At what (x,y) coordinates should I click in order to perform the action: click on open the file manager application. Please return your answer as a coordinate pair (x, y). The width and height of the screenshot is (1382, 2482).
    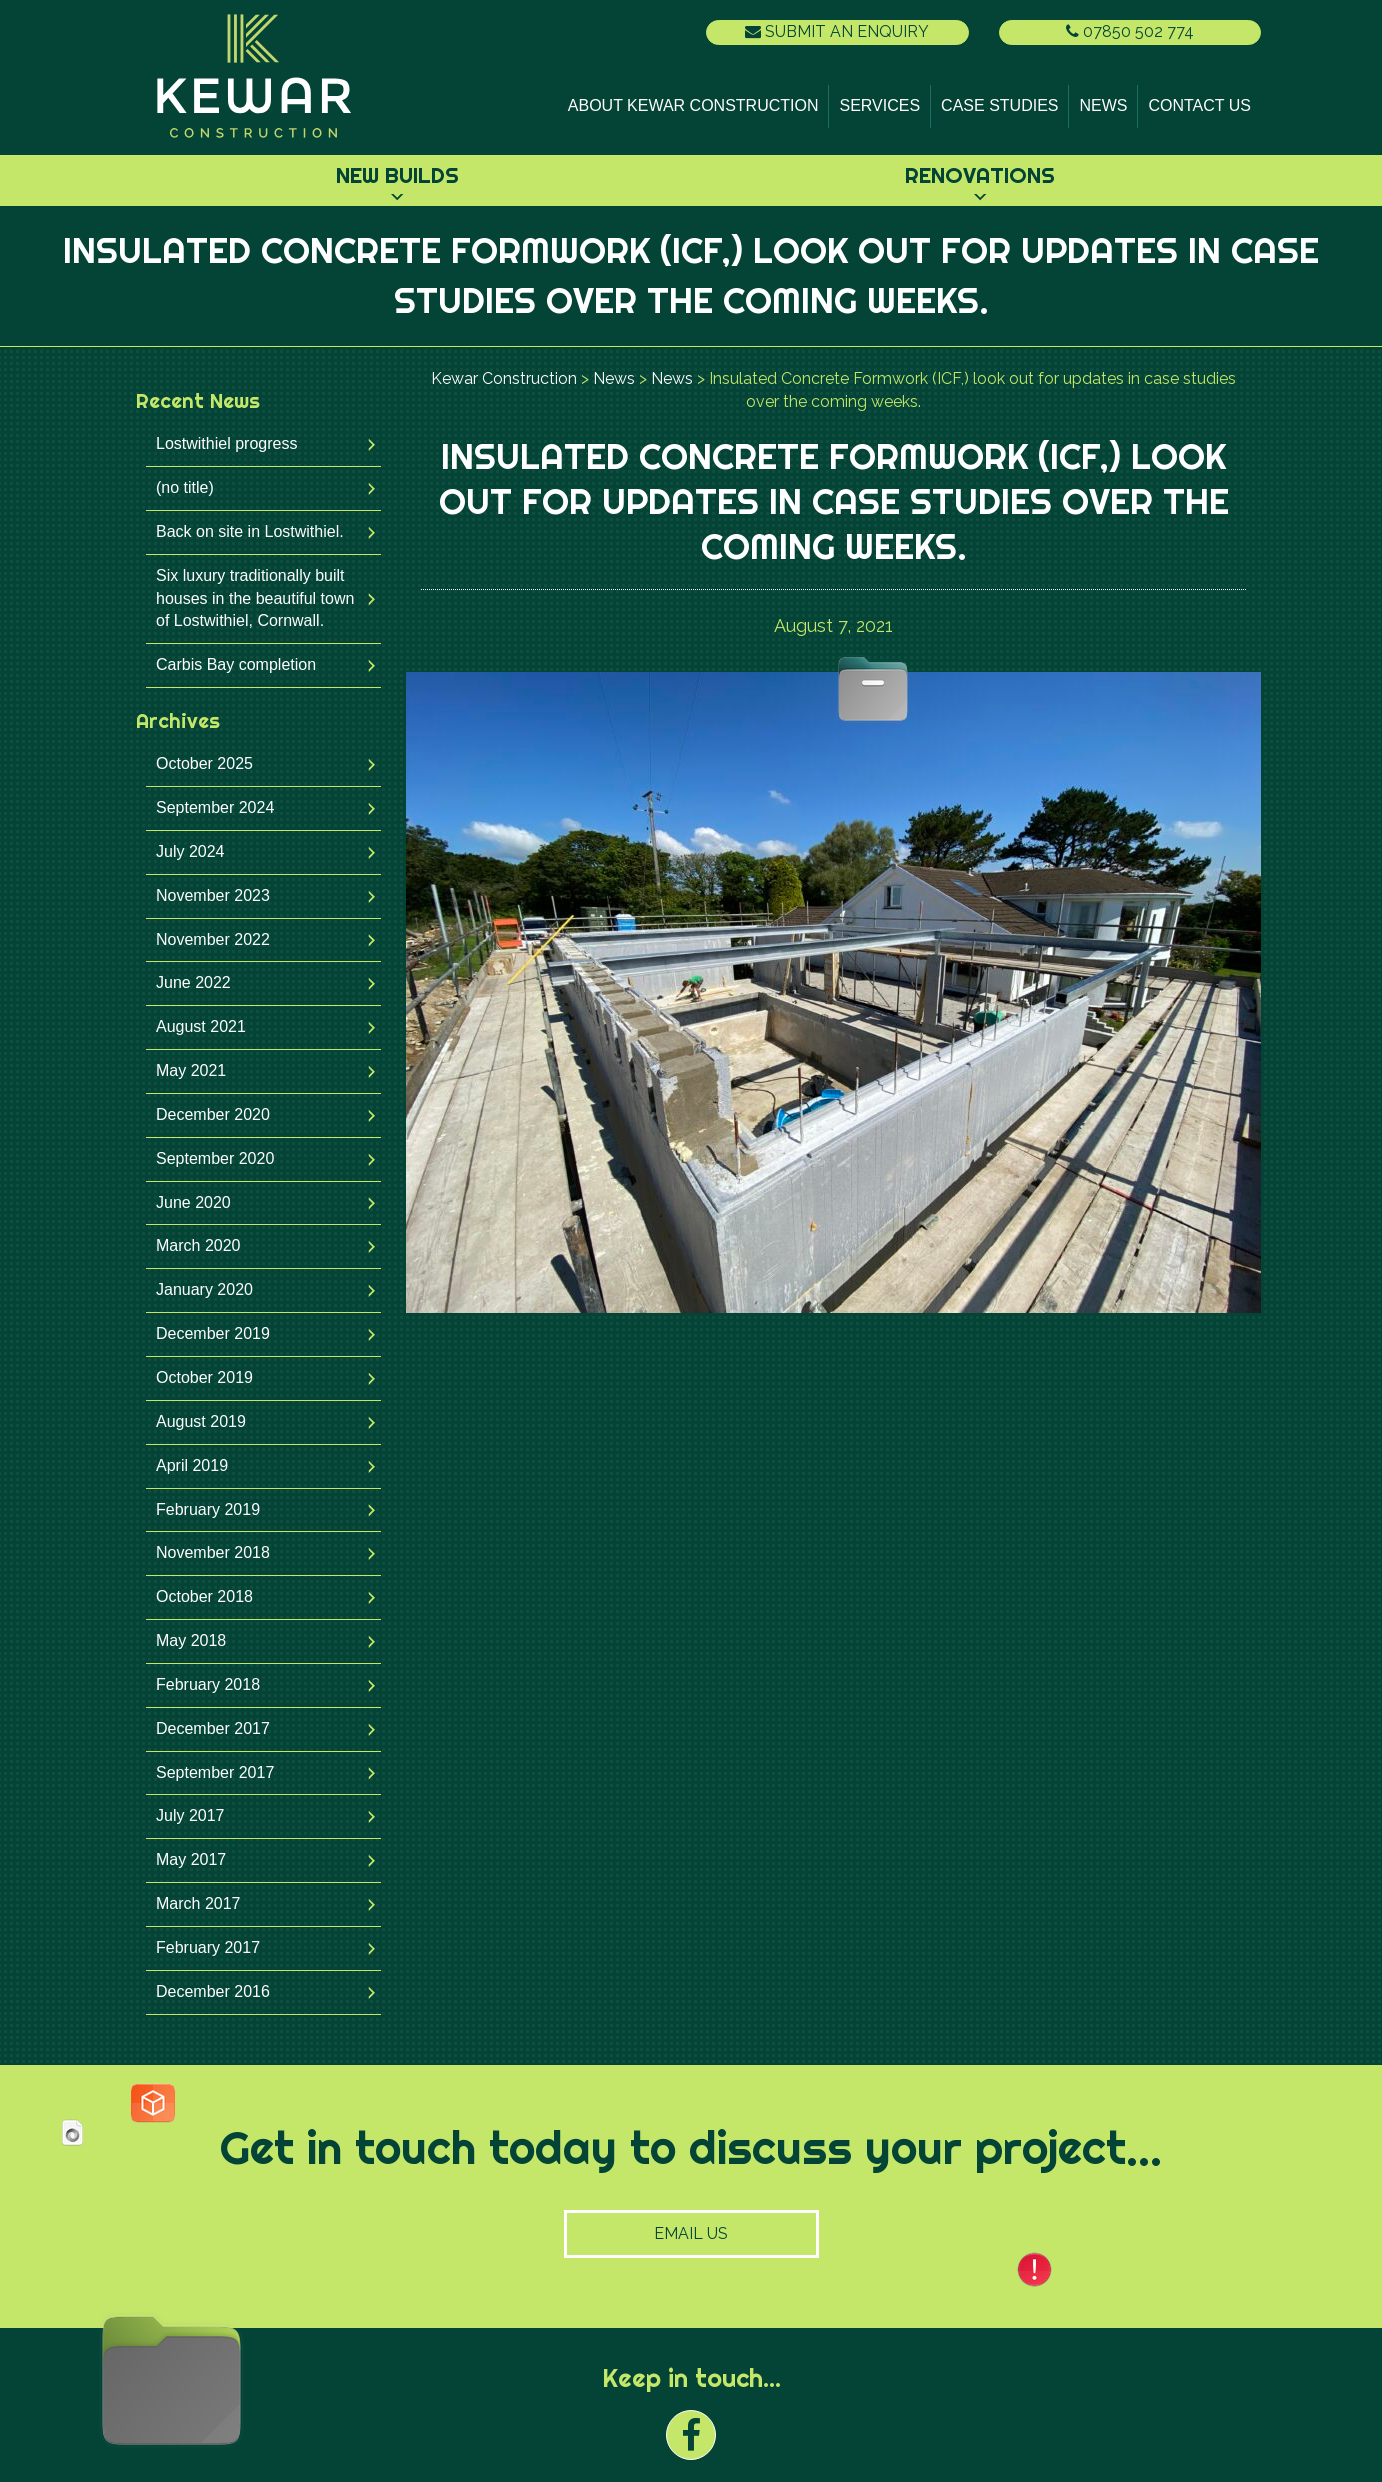
    Looking at the image, I should click on (873, 689).